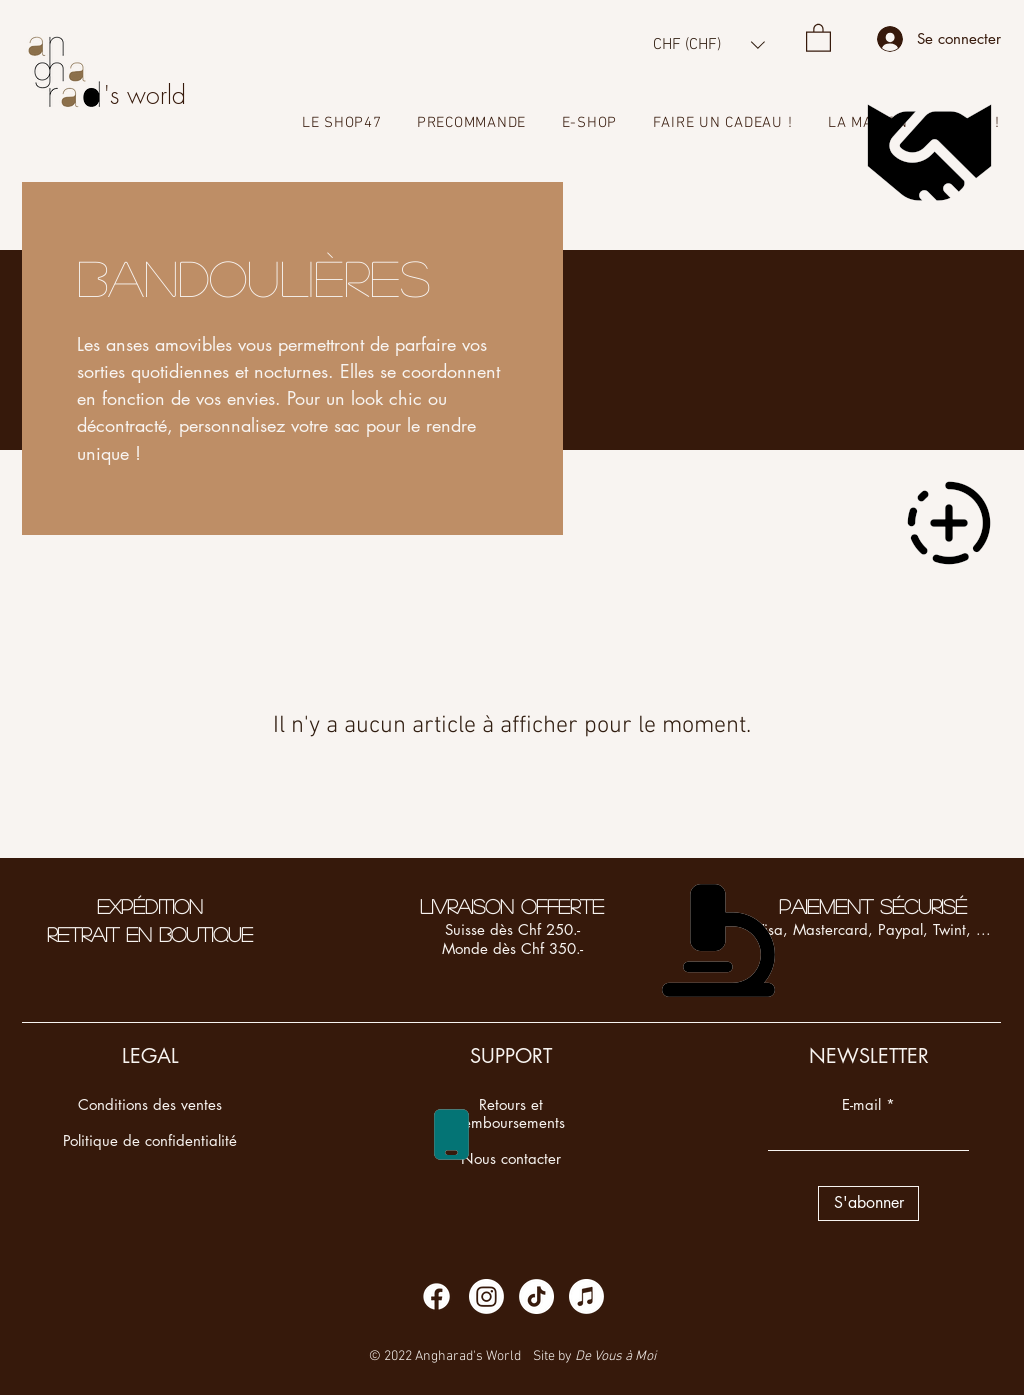 Image resolution: width=1024 pixels, height=1395 pixels. I want to click on add new item with loading or processing state, so click(949, 523).